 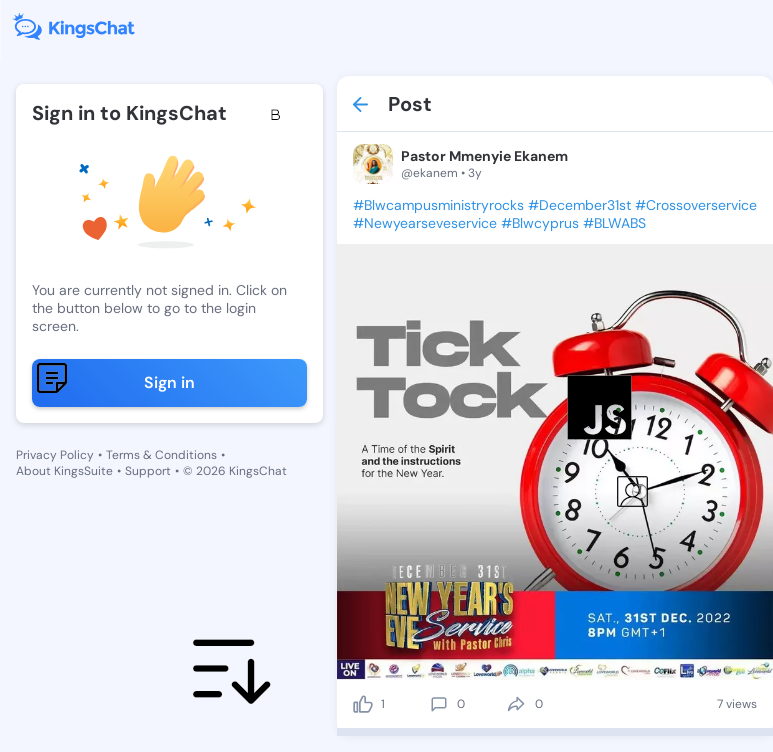 I want to click on apply bold formatting to selected text, so click(x=275, y=115).